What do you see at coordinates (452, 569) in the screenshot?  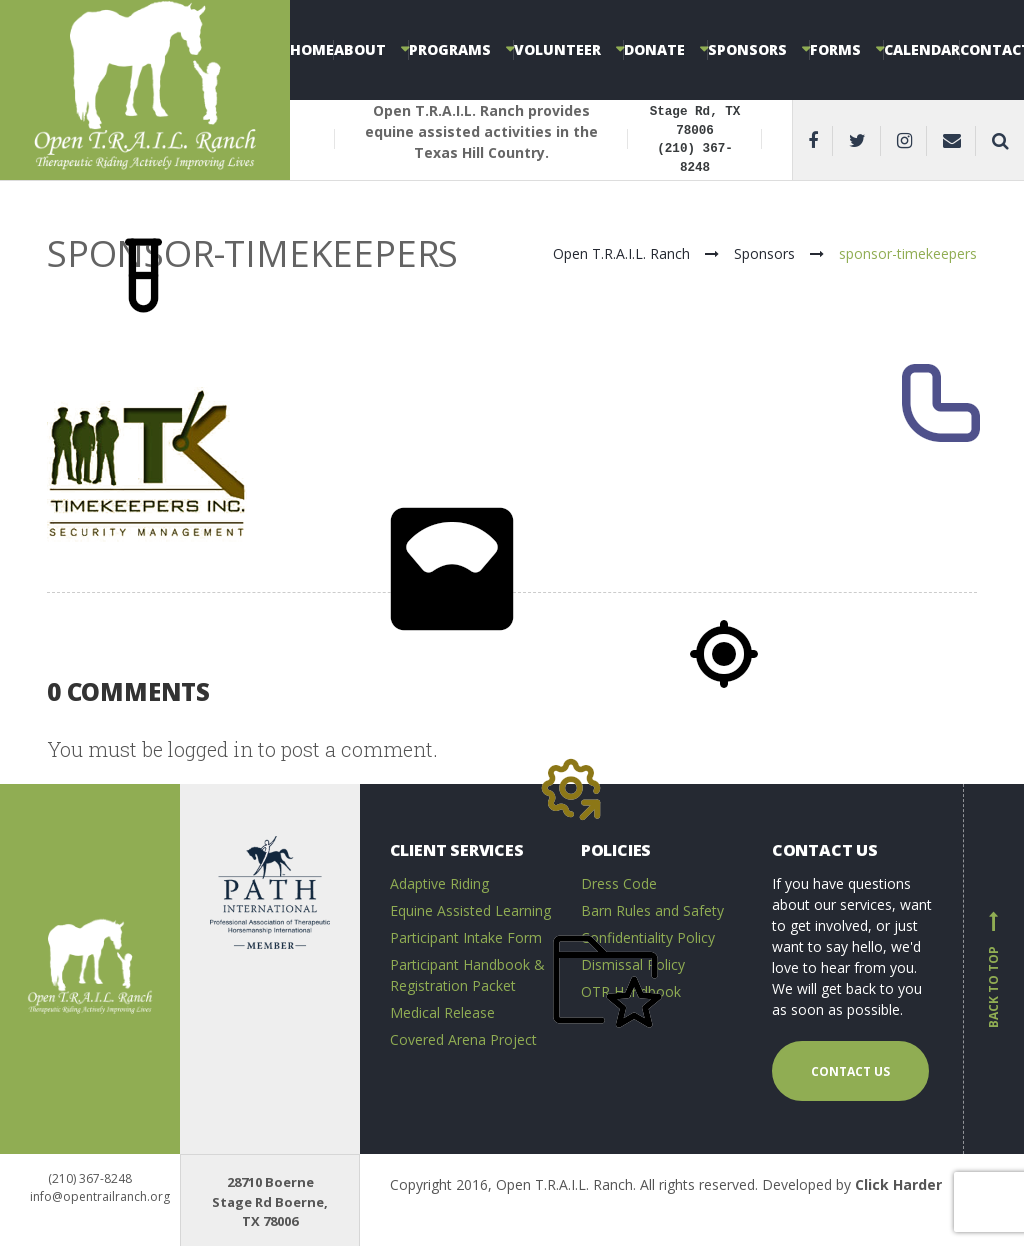 I see `view weight or measurement data` at bounding box center [452, 569].